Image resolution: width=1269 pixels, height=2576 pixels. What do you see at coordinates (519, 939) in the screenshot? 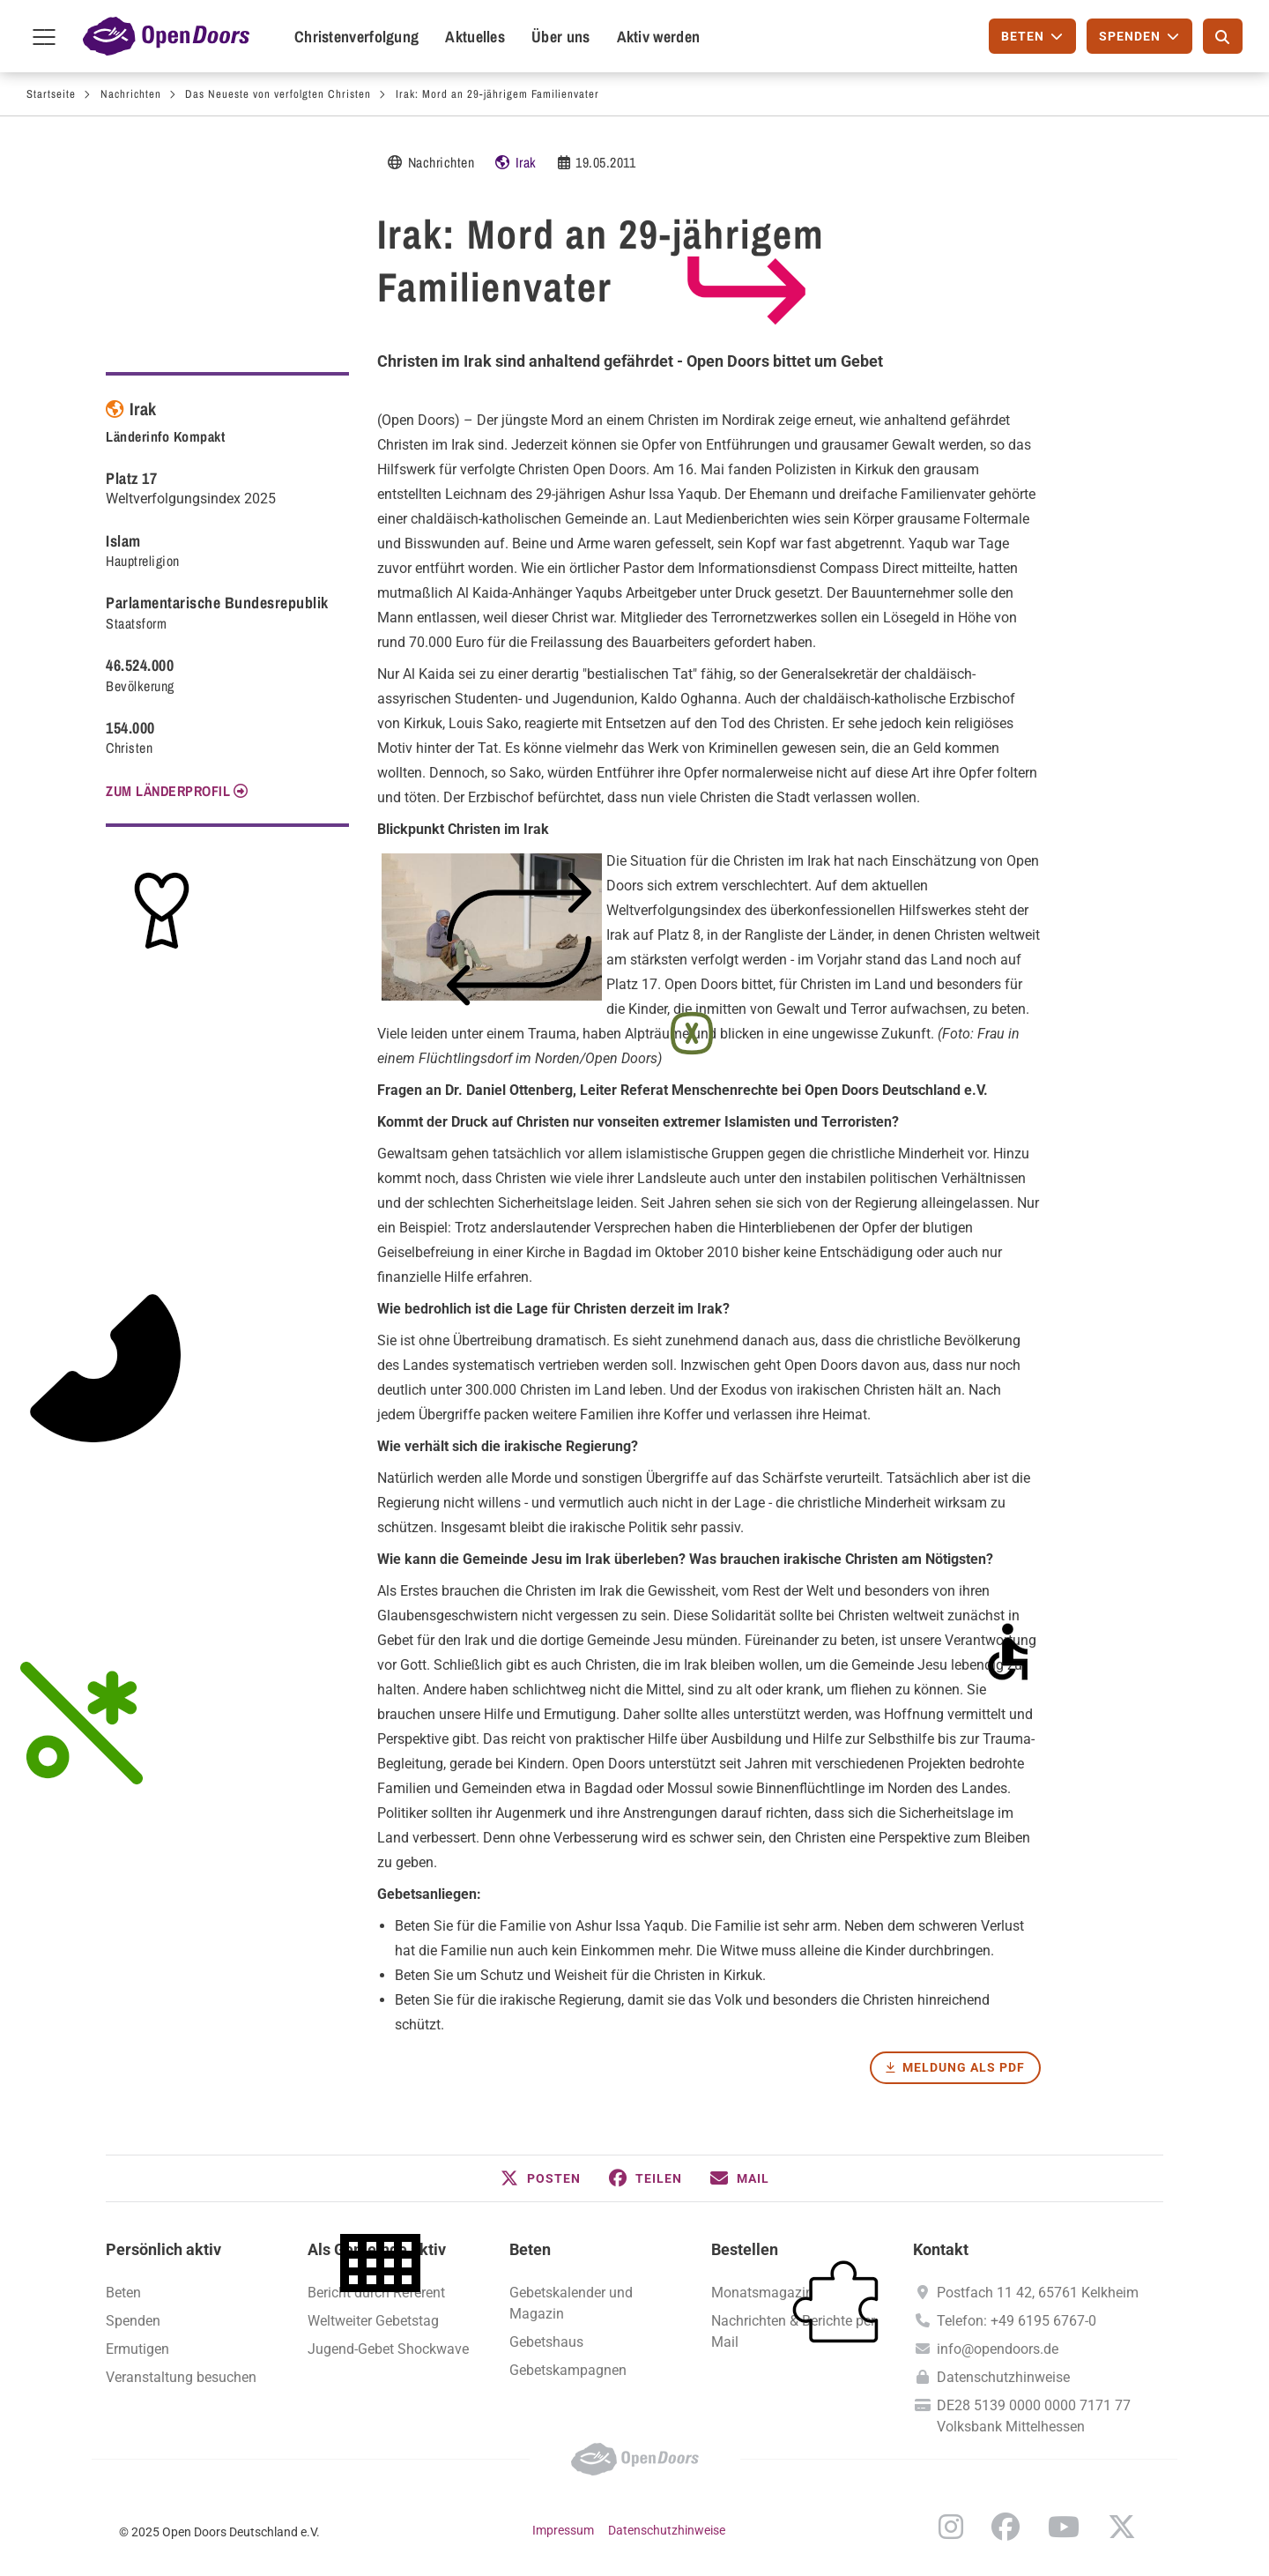
I see `toggle repeat mode for media playback` at bounding box center [519, 939].